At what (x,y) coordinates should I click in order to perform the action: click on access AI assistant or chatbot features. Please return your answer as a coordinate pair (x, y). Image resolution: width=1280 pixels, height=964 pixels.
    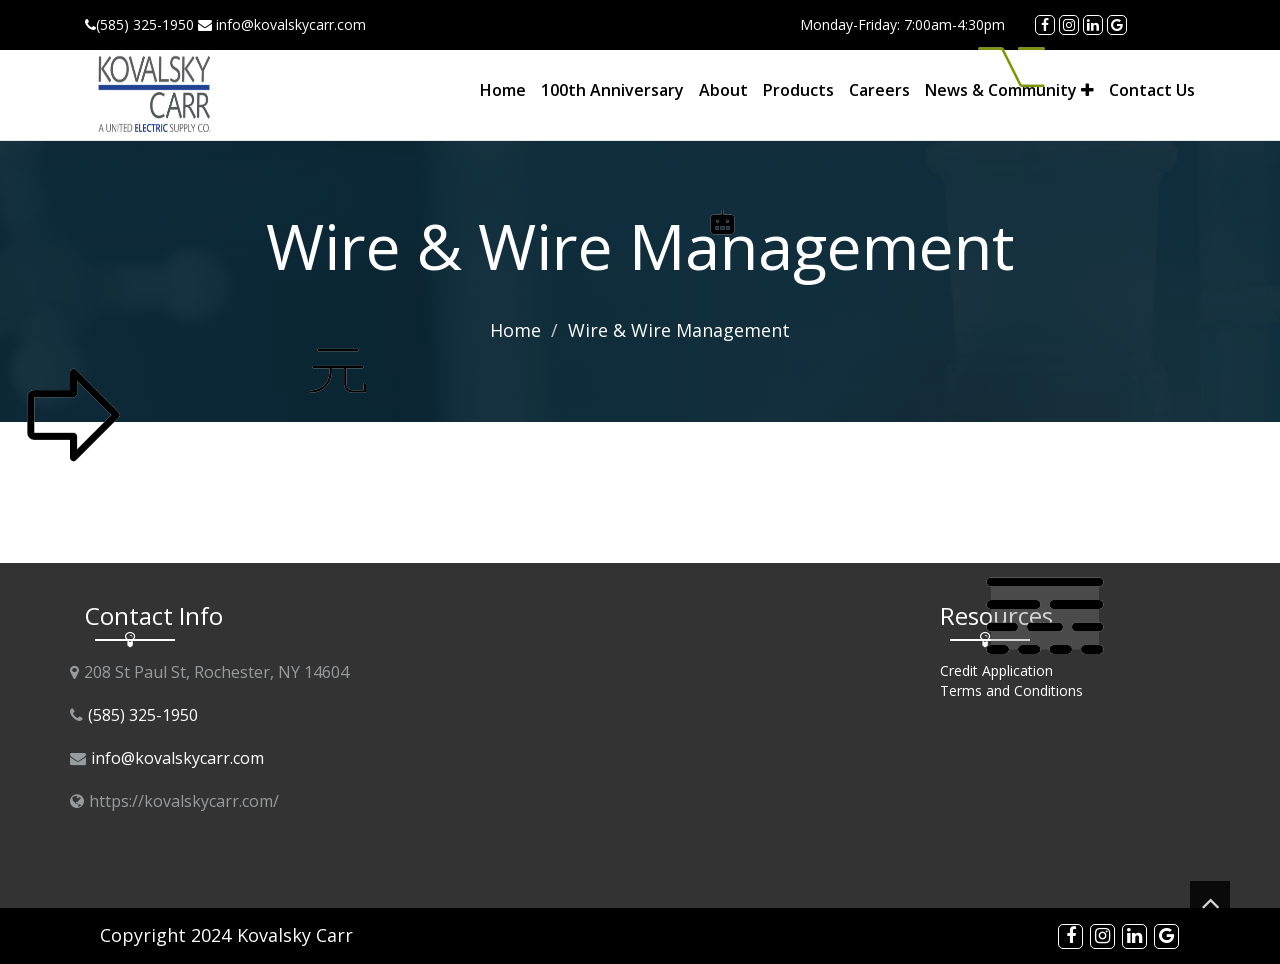
    Looking at the image, I should click on (722, 223).